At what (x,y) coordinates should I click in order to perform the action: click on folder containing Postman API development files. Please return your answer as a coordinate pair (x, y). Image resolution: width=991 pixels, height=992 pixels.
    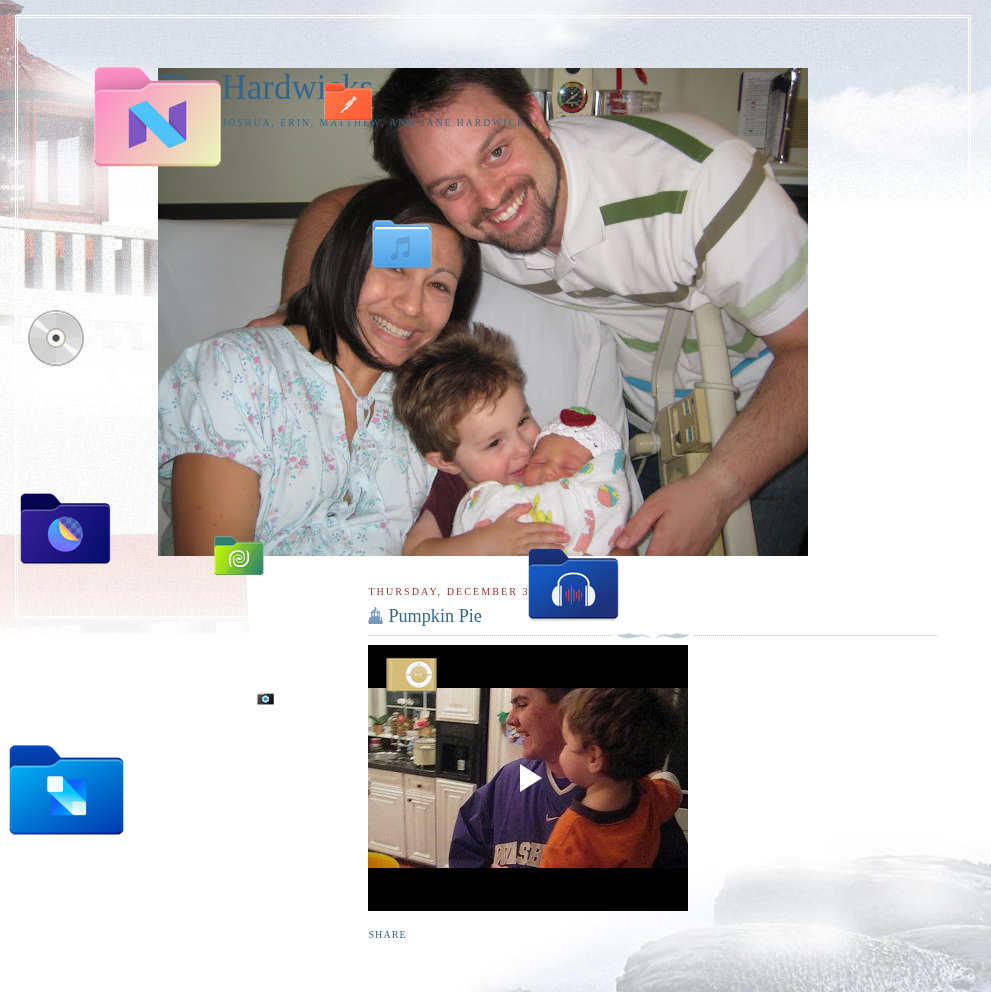
    Looking at the image, I should click on (348, 103).